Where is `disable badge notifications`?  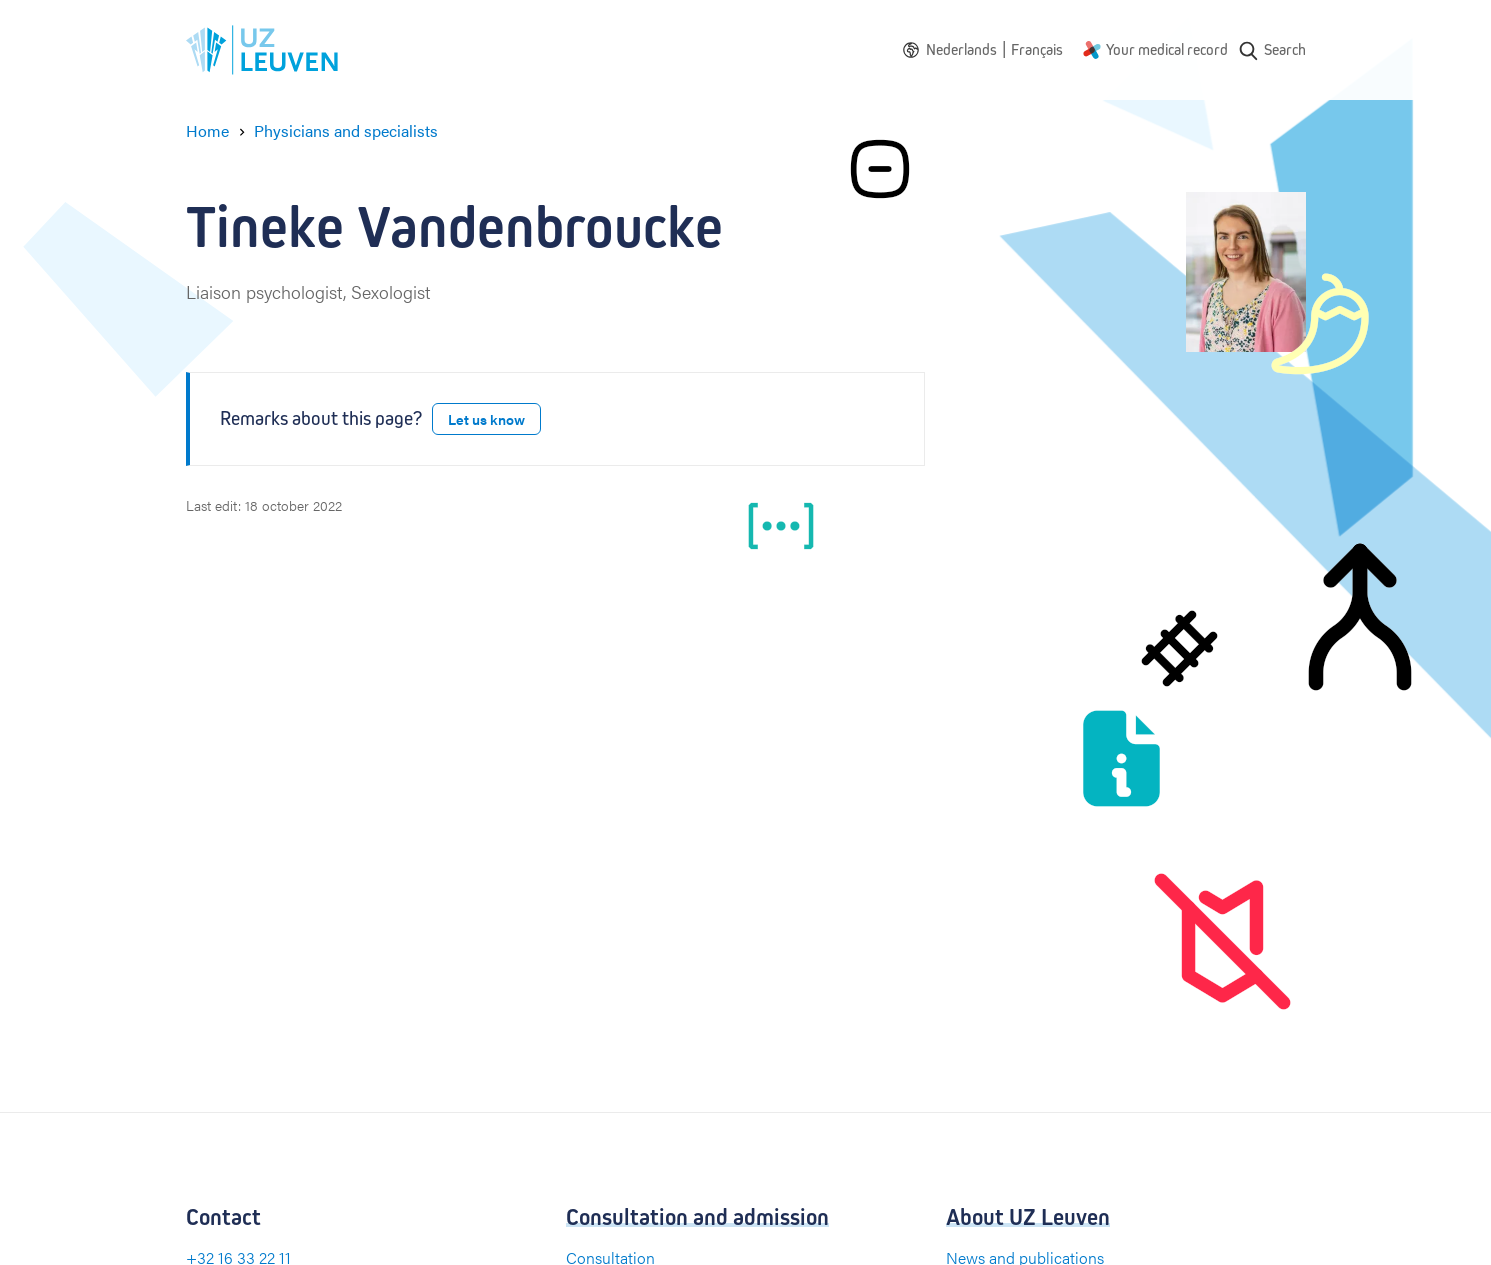
disable badge notifications is located at coordinates (1222, 941).